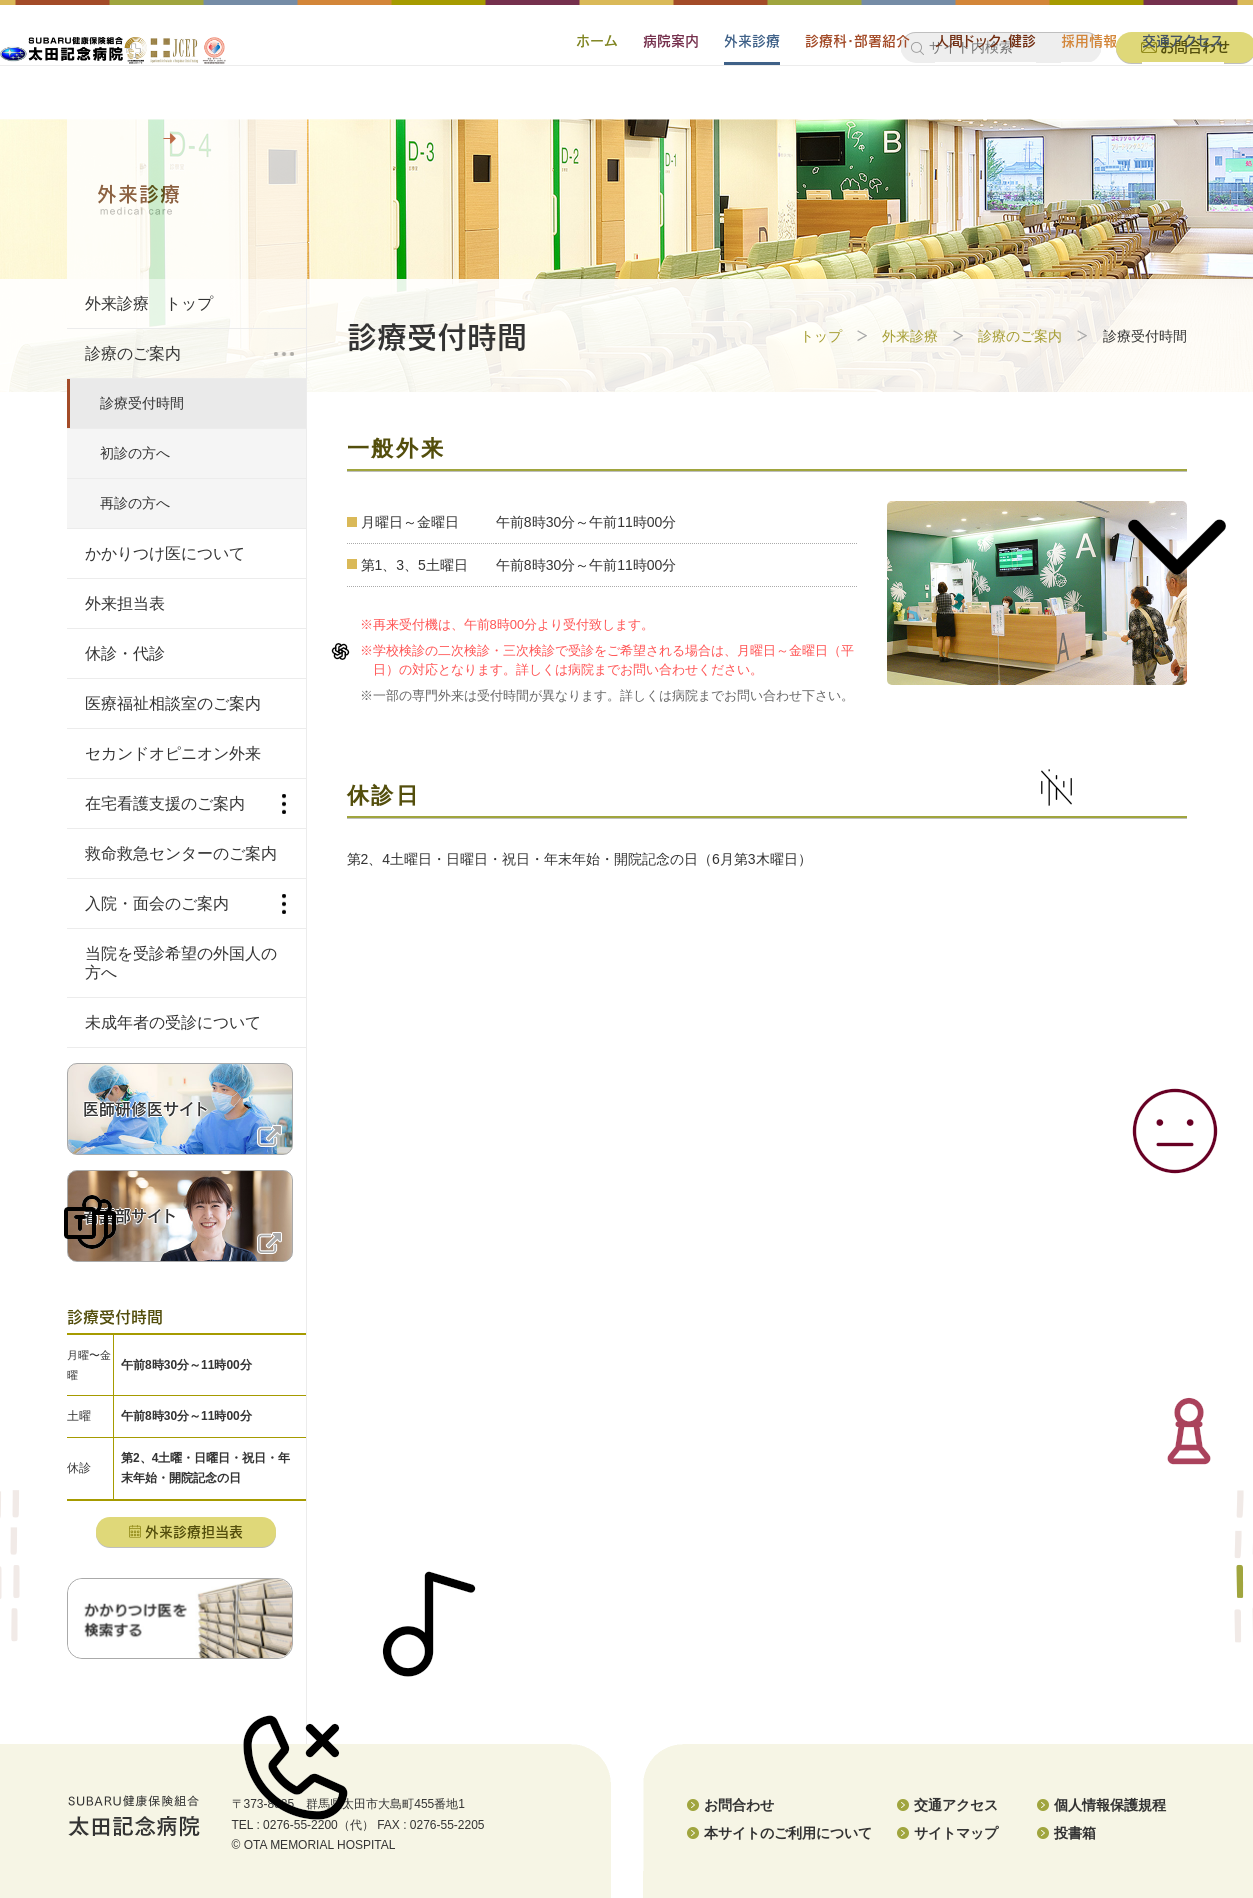 This screenshot has height=1898, width=1253. Describe the element at coordinates (90, 1223) in the screenshot. I see `open microsoft teams` at that location.